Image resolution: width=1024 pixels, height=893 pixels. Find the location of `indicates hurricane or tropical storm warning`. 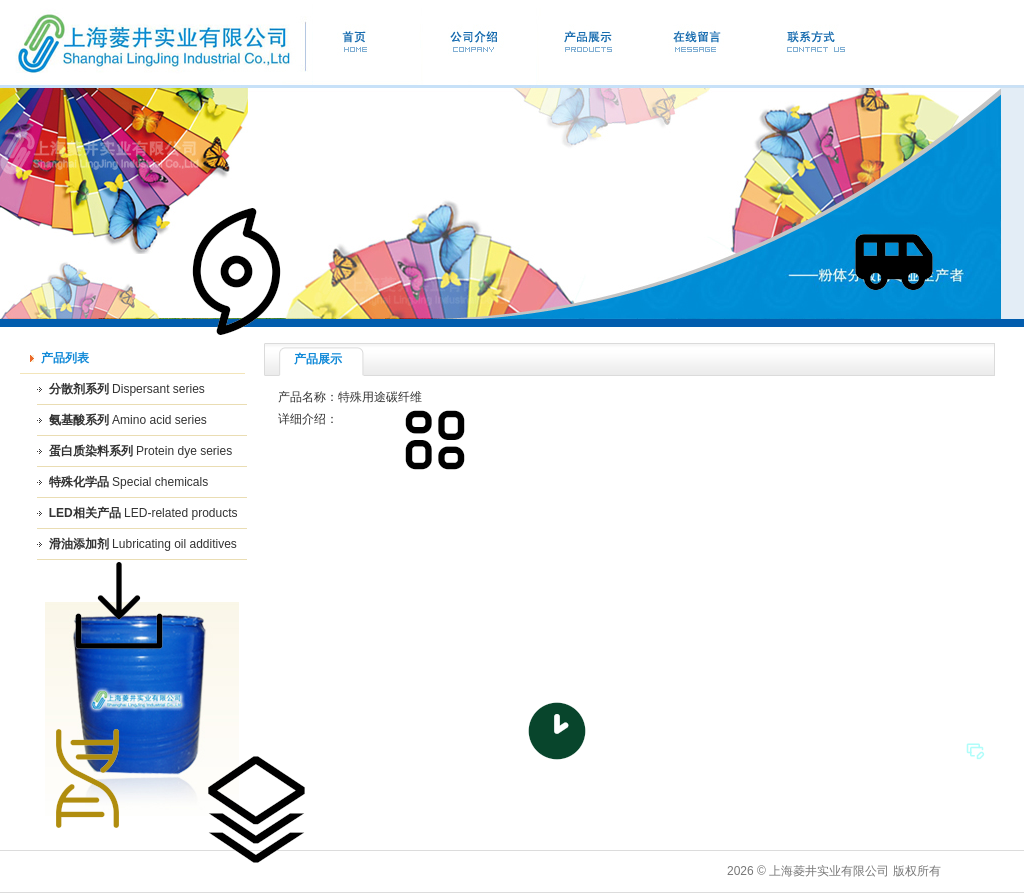

indicates hurricane or tropical storm warning is located at coordinates (236, 271).